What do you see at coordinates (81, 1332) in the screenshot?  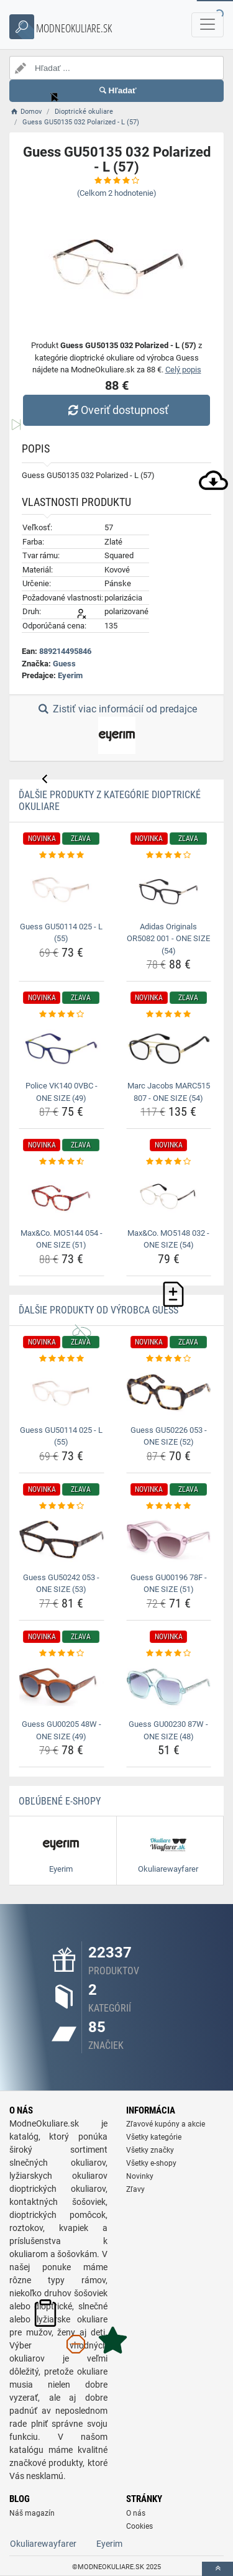 I see `end or decline a phone call` at bounding box center [81, 1332].